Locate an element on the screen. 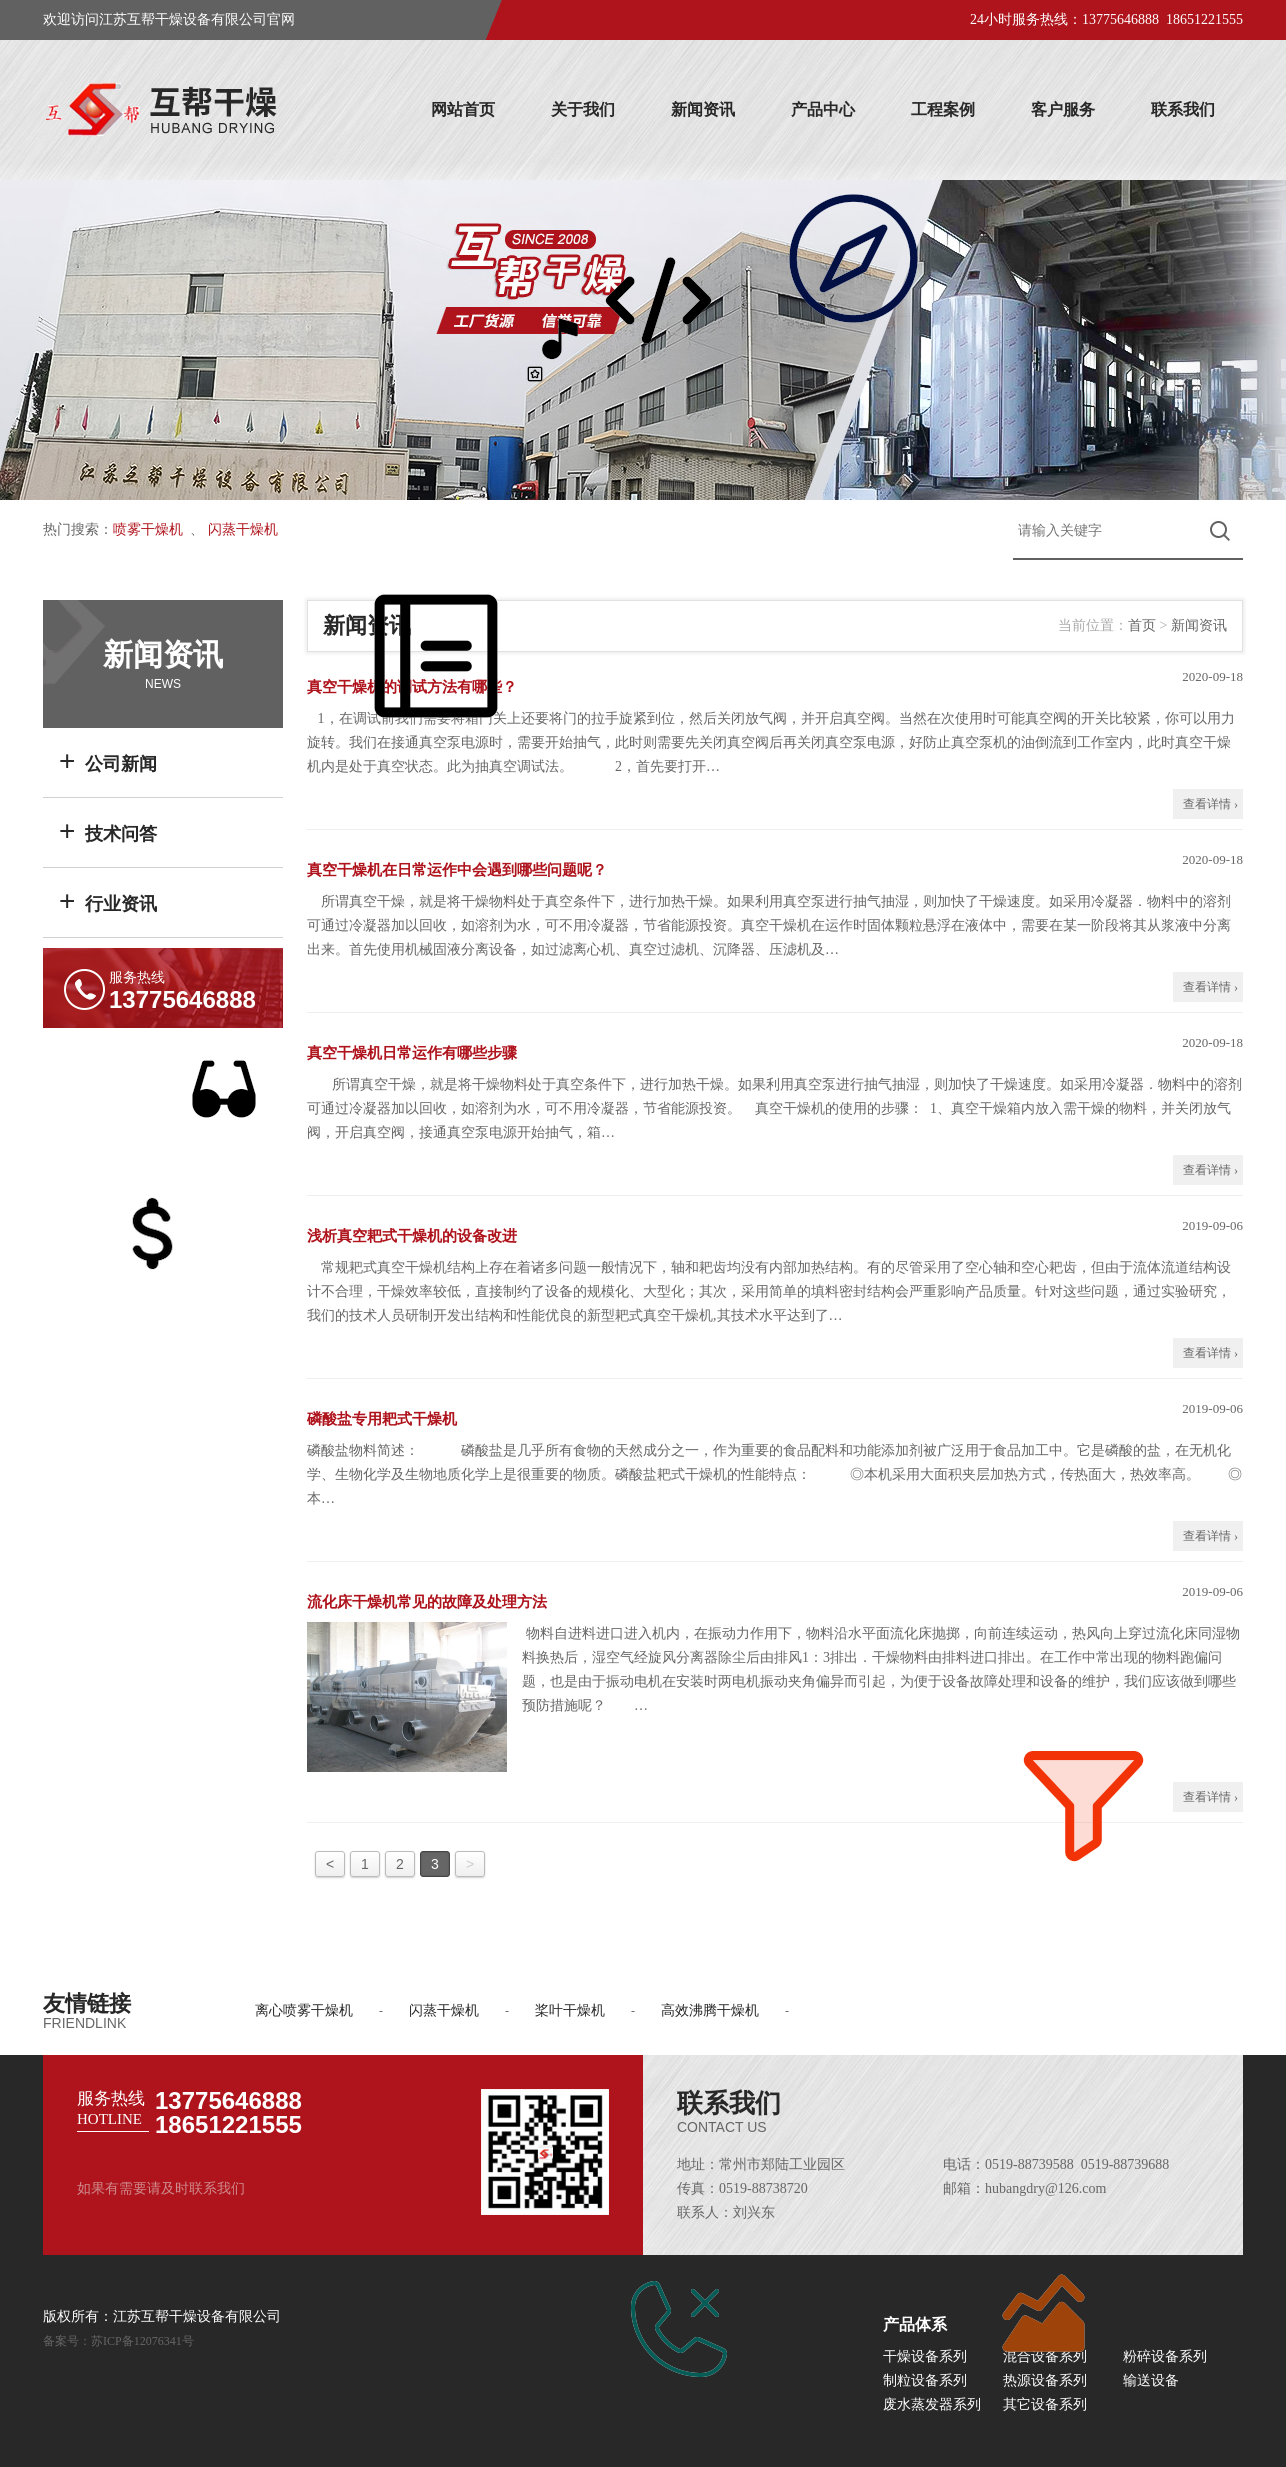 Image resolution: width=1286 pixels, height=2467 pixels. open music player or audio library is located at coordinates (560, 338).